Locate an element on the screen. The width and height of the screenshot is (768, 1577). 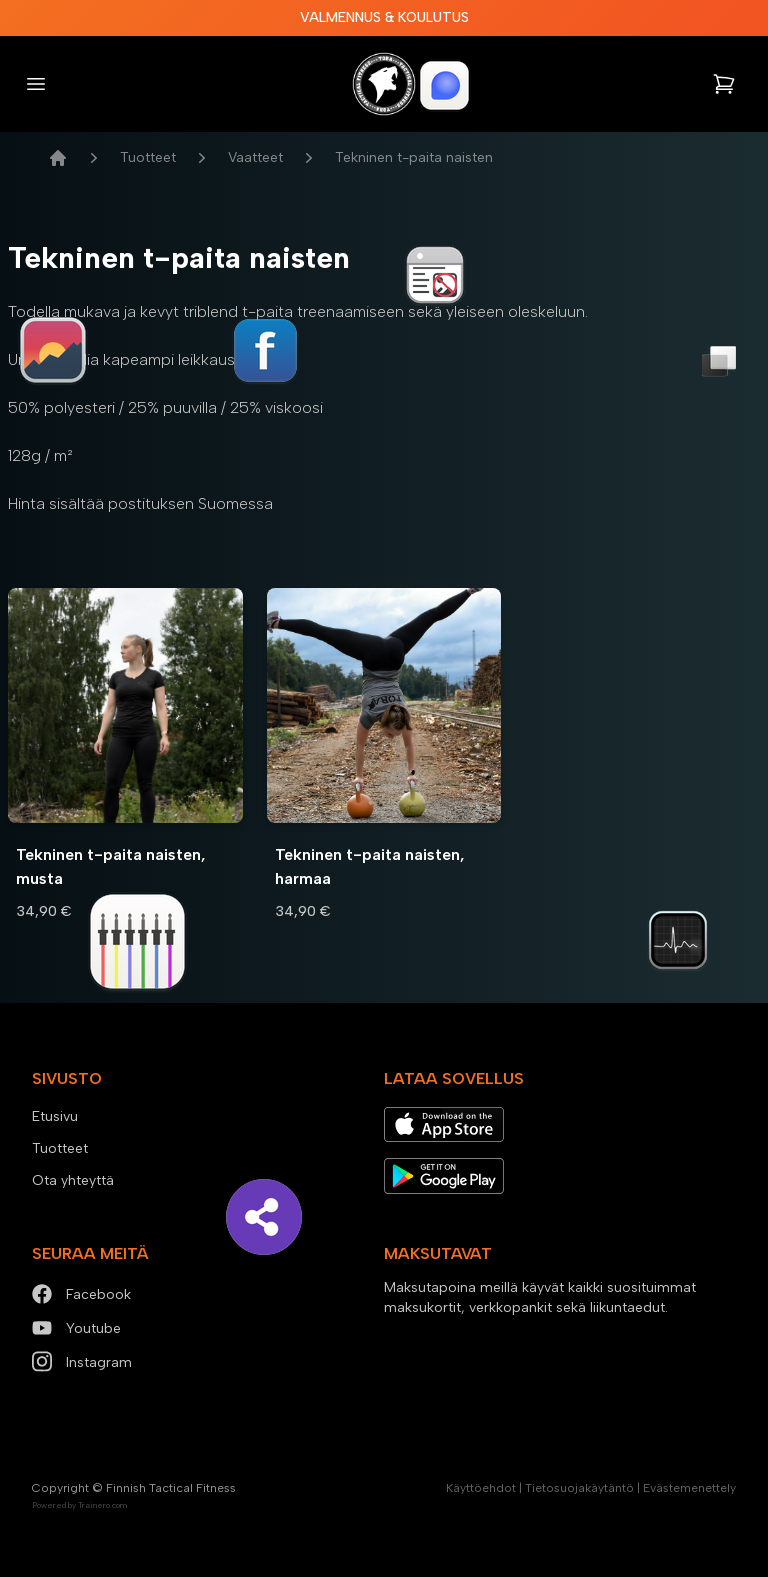
open power statistics and battery monitoring app is located at coordinates (678, 940).